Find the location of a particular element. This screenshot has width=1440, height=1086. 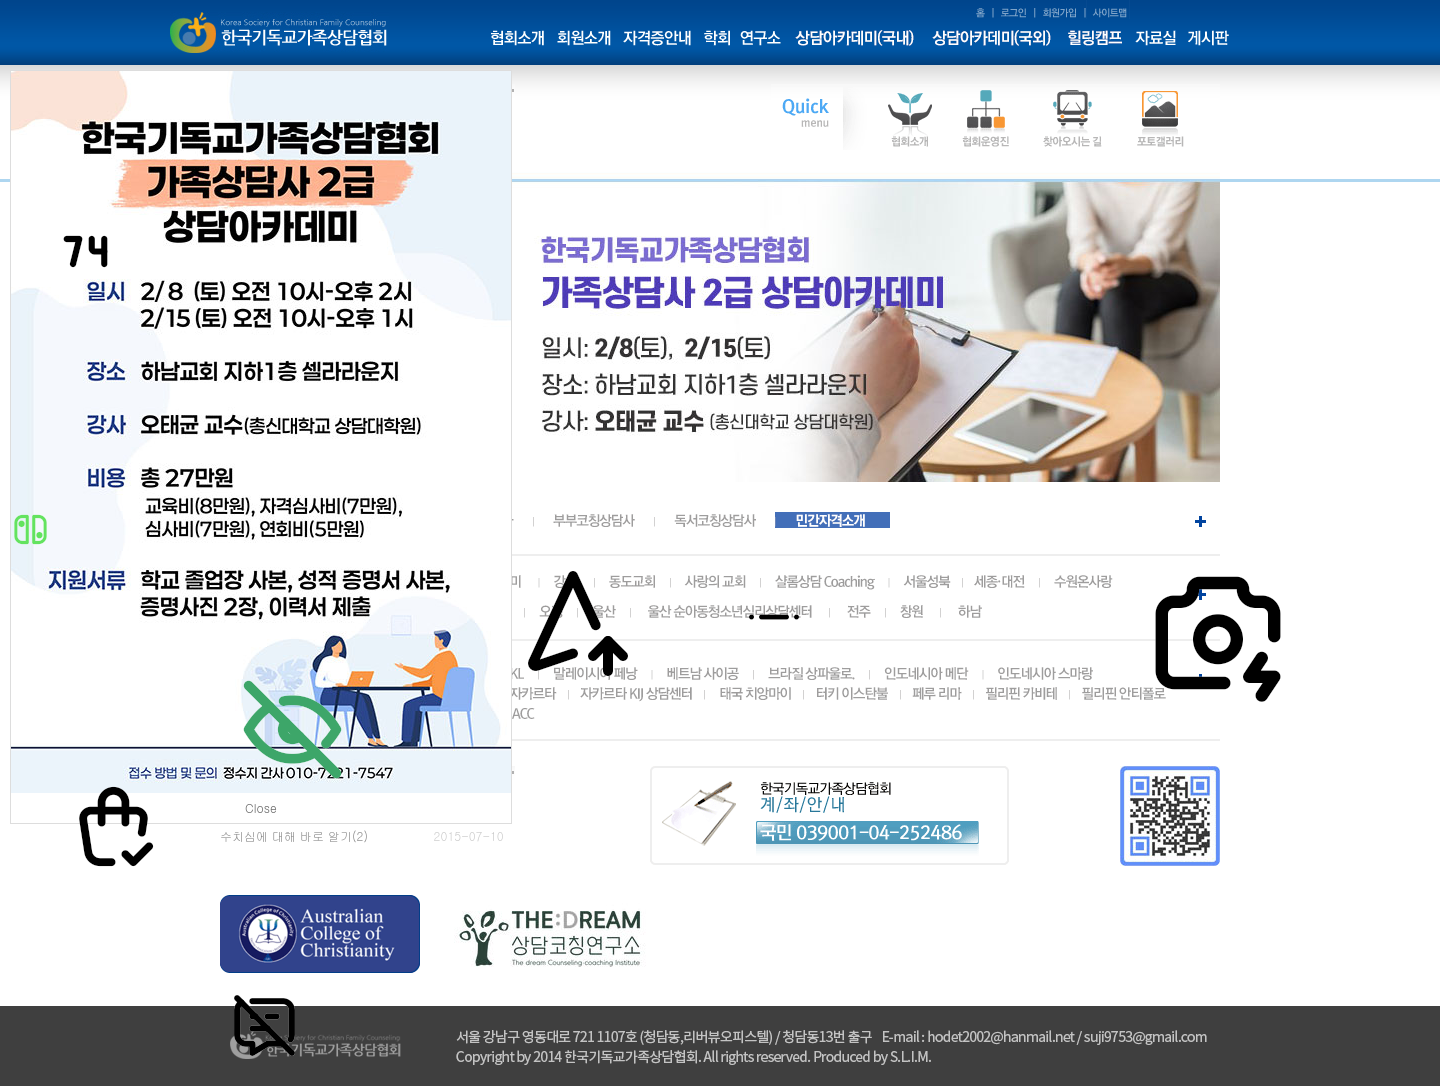

navigate upward or move to previous location is located at coordinates (573, 621).